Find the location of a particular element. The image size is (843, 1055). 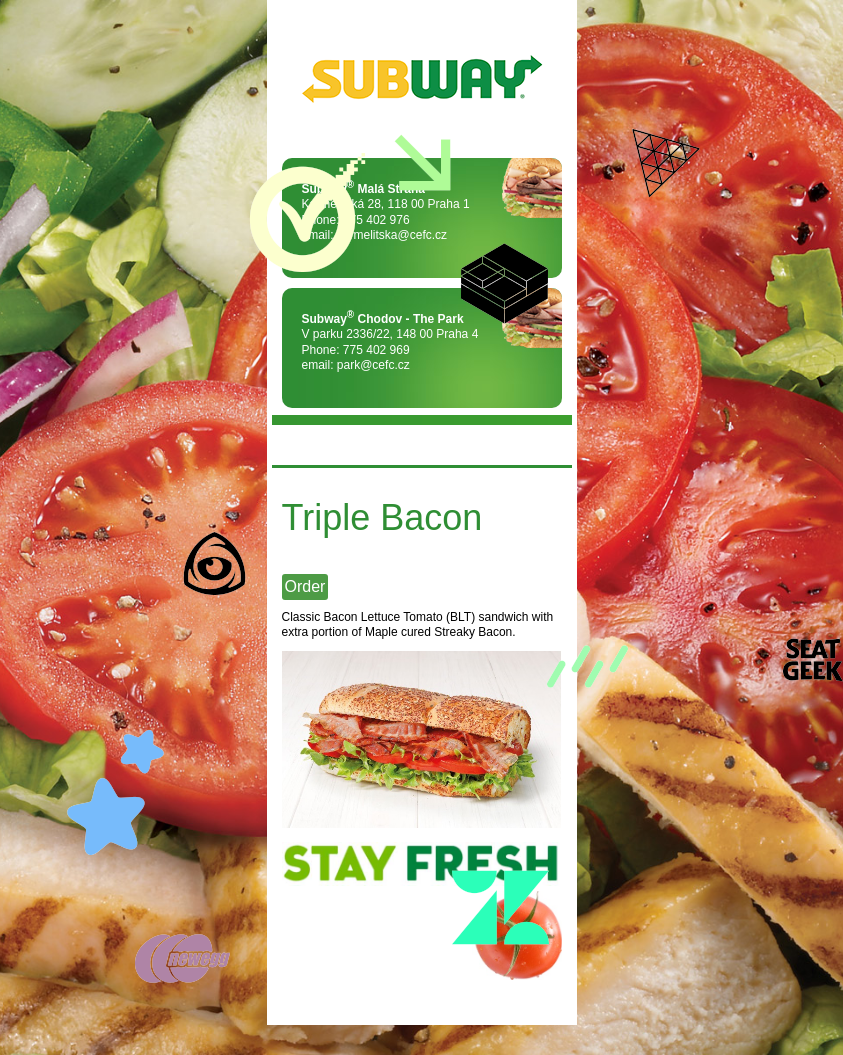

open zendesk support portal is located at coordinates (500, 907).